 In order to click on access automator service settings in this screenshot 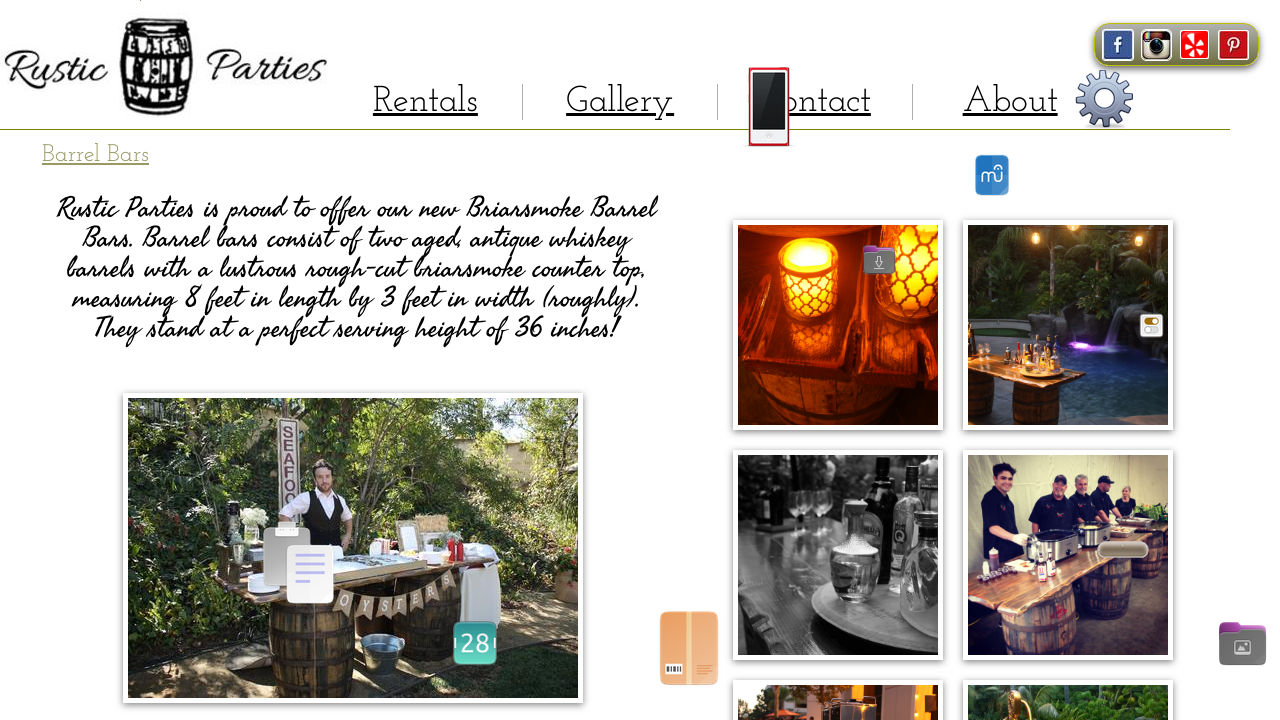, I will do `click(1103, 99)`.